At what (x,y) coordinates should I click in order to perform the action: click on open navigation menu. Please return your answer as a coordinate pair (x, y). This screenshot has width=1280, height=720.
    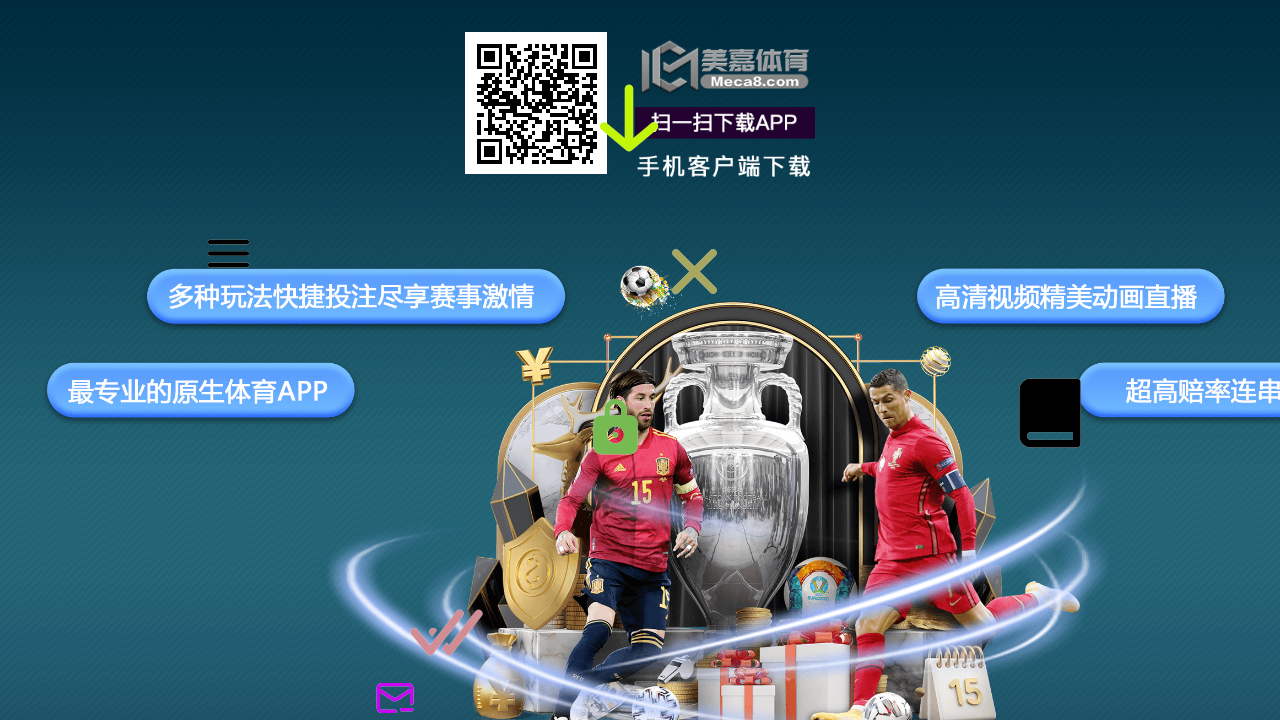
    Looking at the image, I should click on (228, 253).